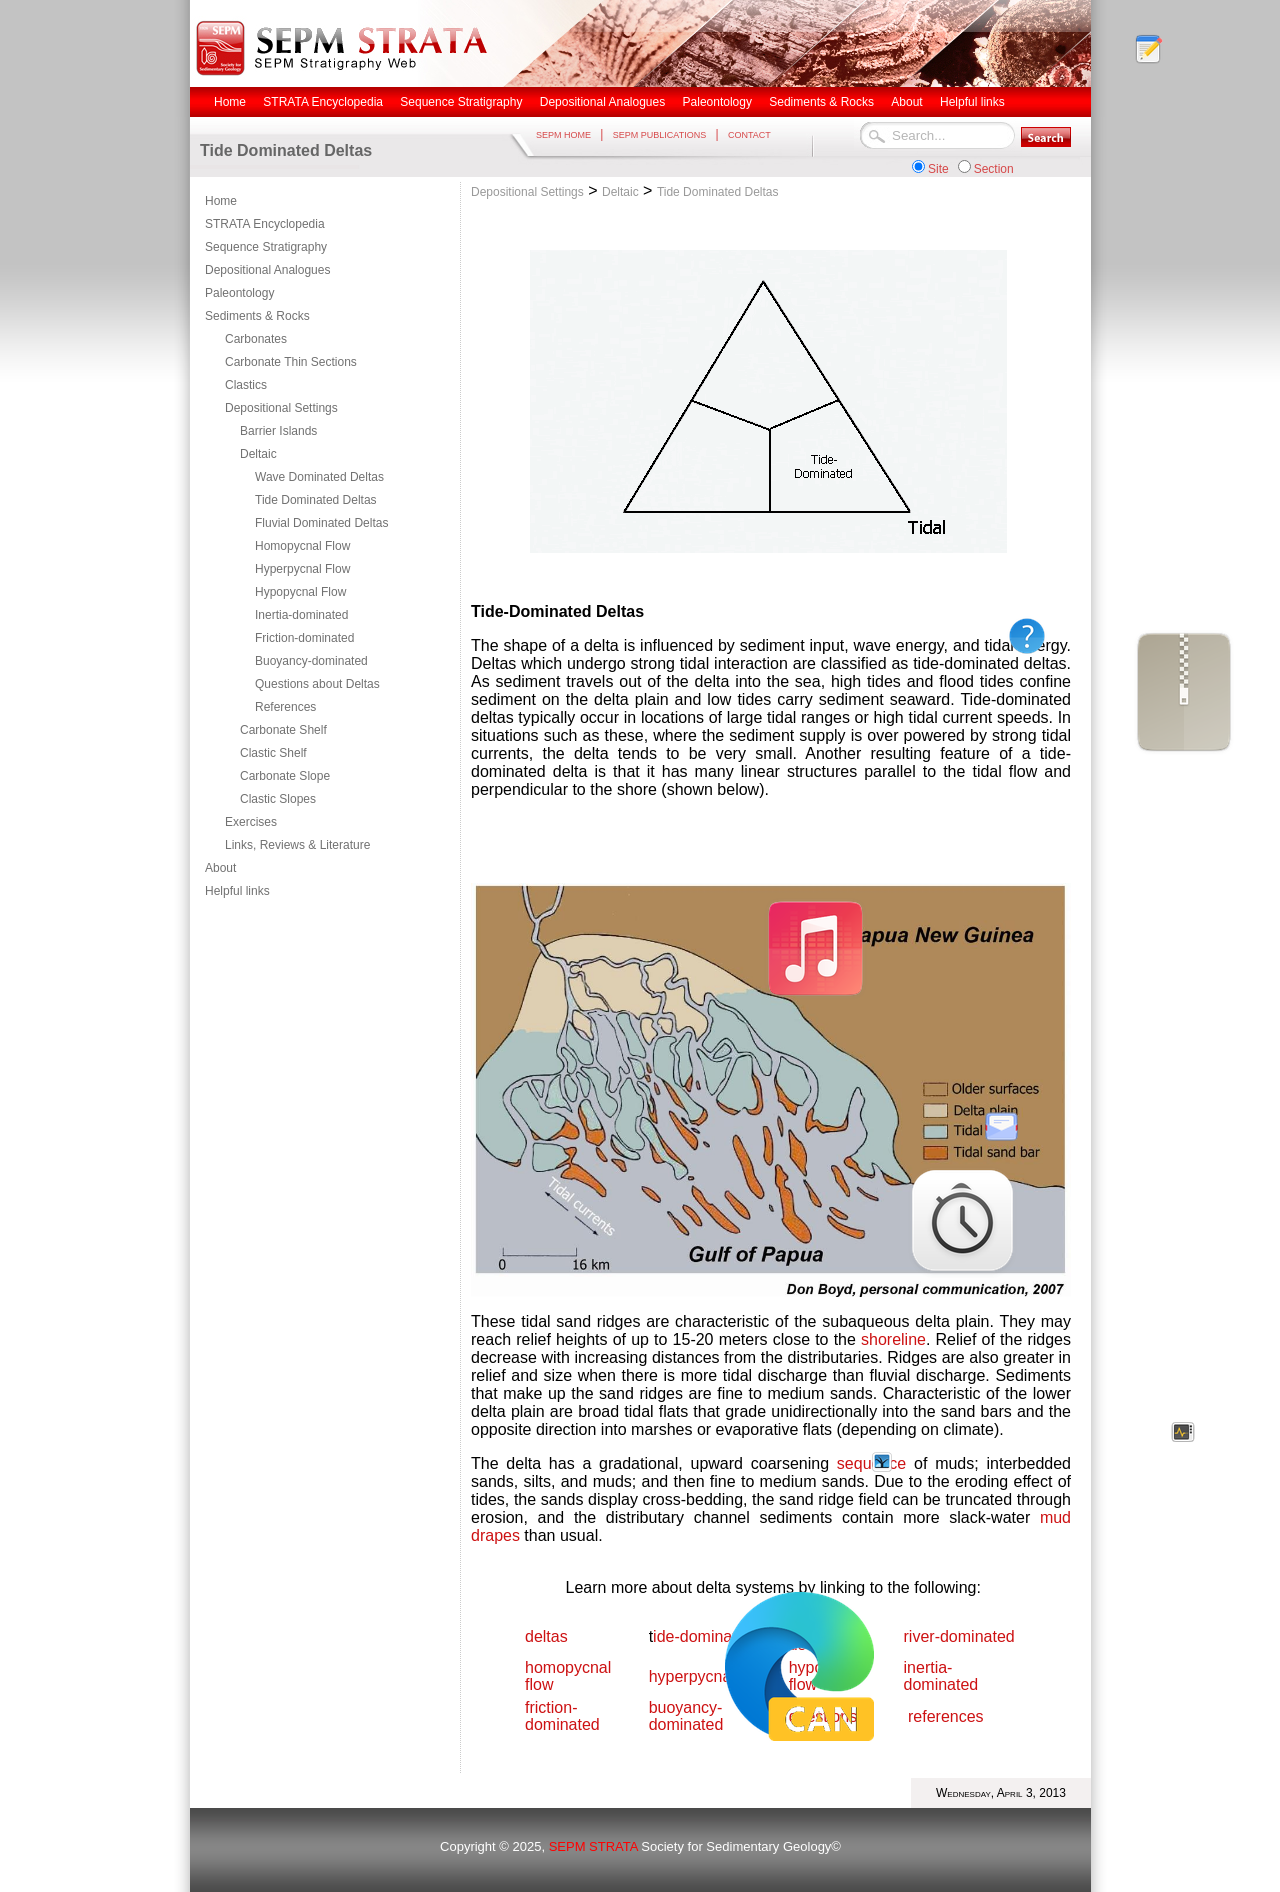 The height and width of the screenshot is (1892, 1280). What do you see at coordinates (882, 1462) in the screenshot?
I see `open shotwell photo manager` at bounding box center [882, 1462].